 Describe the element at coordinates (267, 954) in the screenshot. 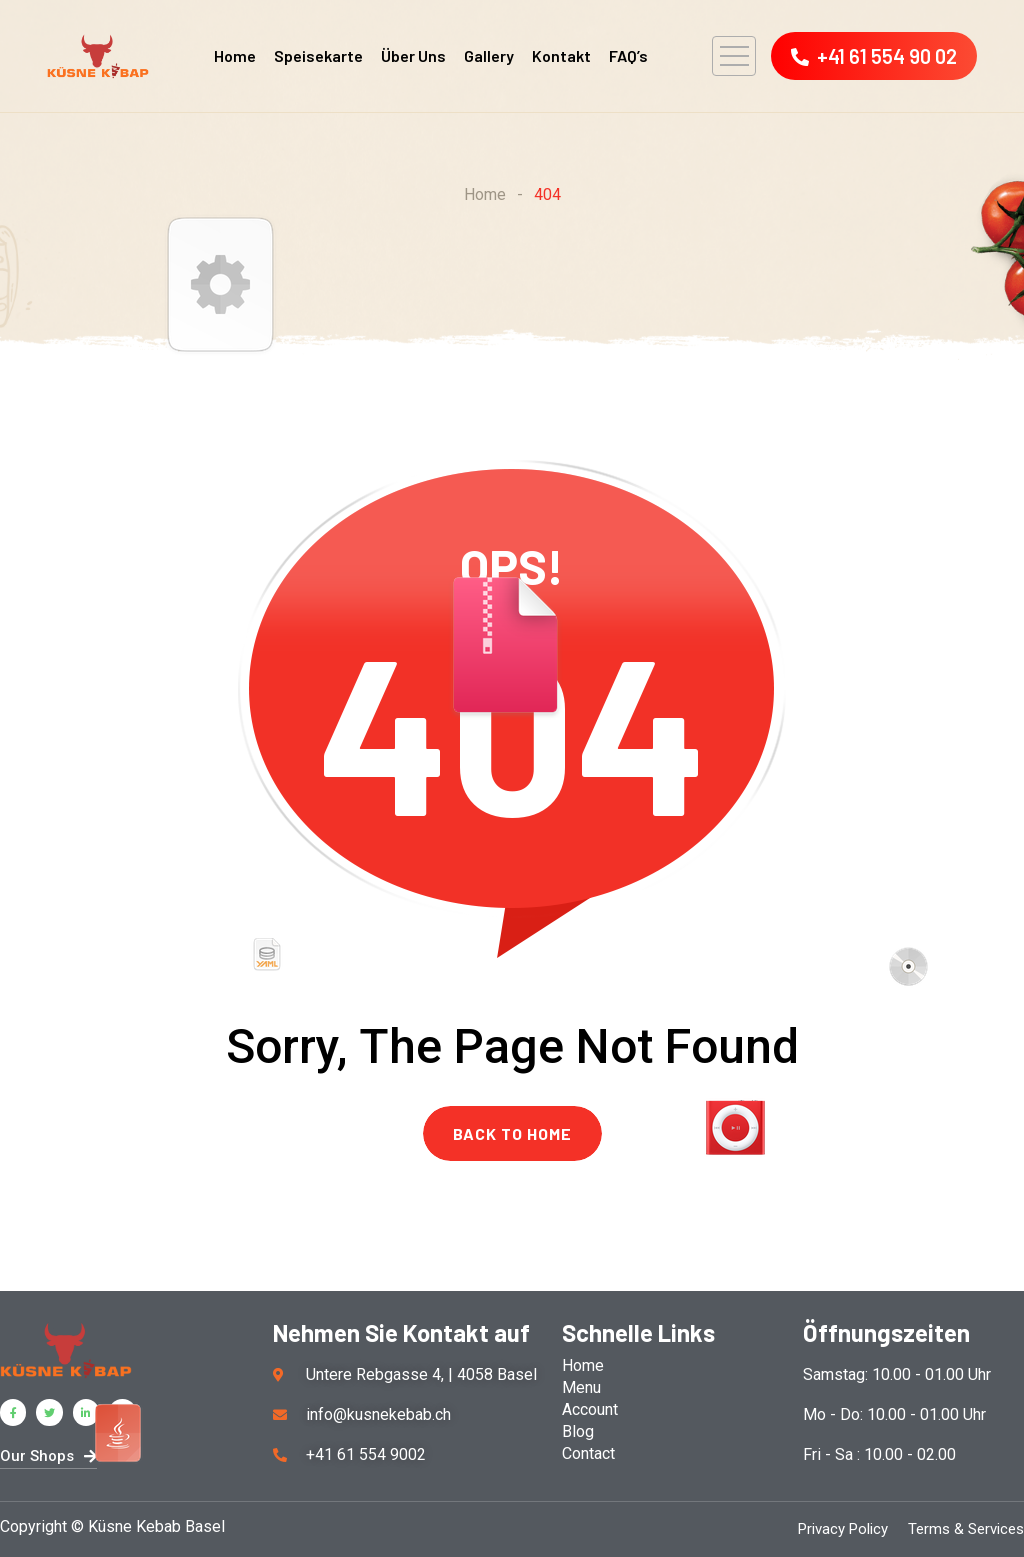

I see `a yaml configuration file` at that location.